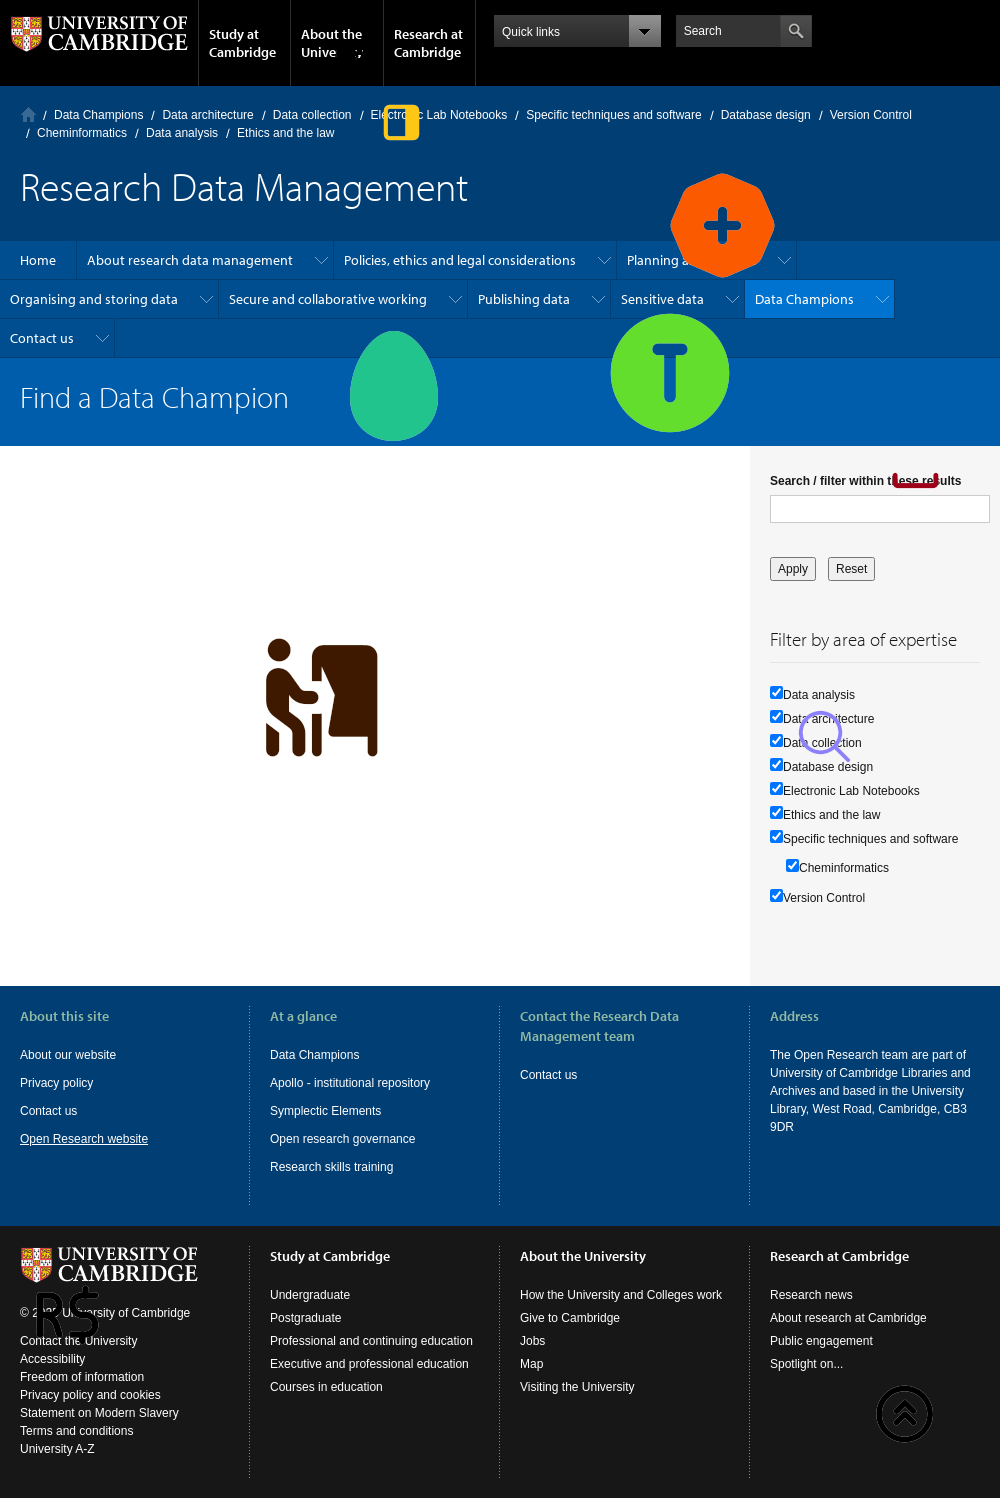 This screenshot has height=1498, width=1000. Describe the element at coordinates (915, 480) in the screenshot. I see `insert a space character` at that location.